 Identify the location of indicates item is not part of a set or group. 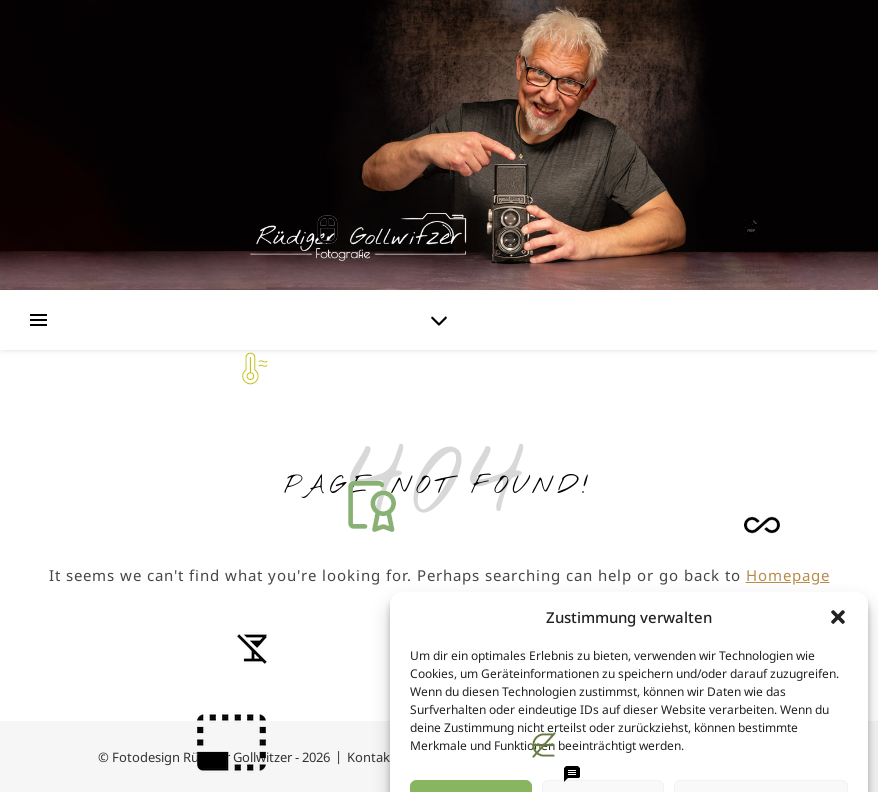
(544, 745).